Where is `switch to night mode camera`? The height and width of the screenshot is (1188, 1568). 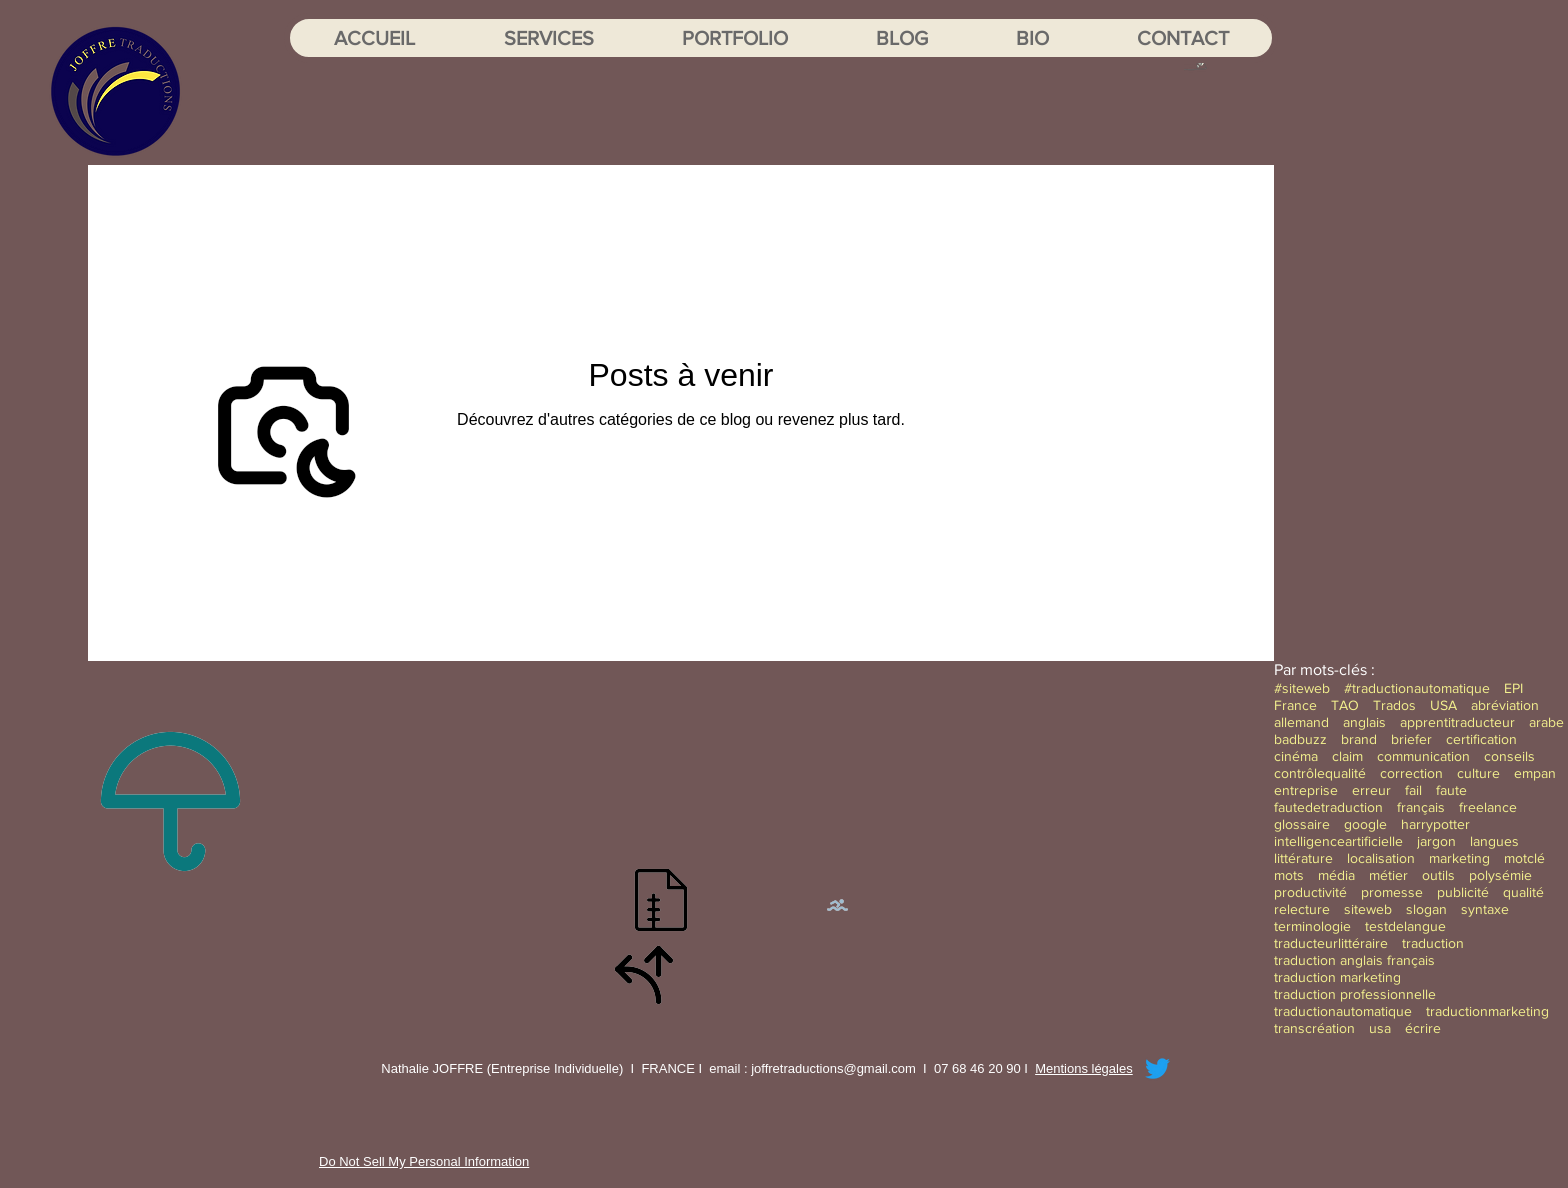 switch to night mode camera is located at coordinates (283, 425).